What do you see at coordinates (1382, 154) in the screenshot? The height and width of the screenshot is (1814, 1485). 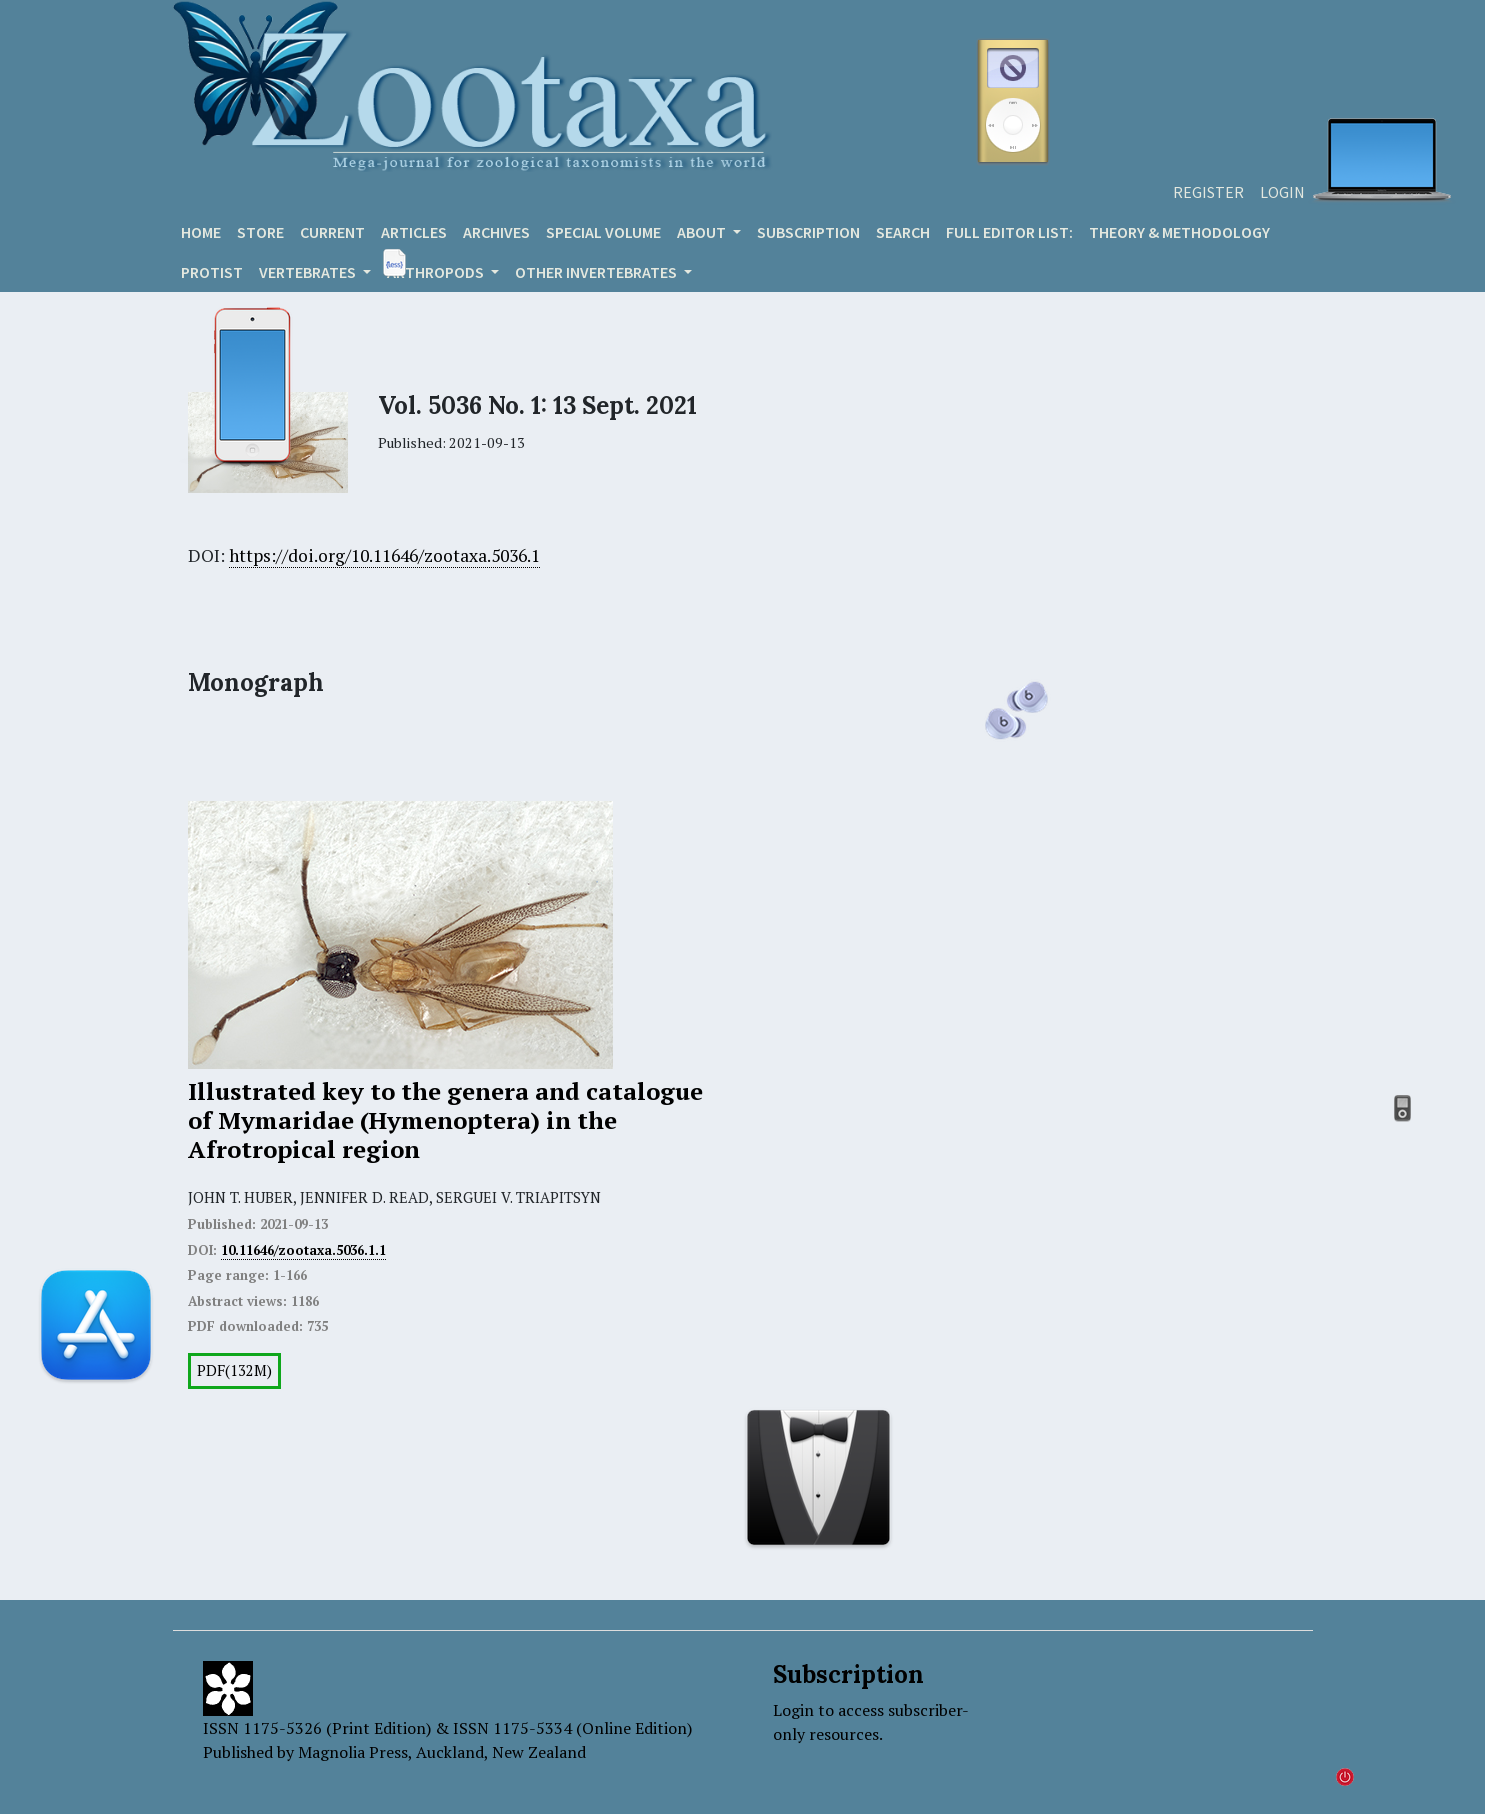 I see `macbook pro 15-inch device icon` at bounding box center [1382, 154].